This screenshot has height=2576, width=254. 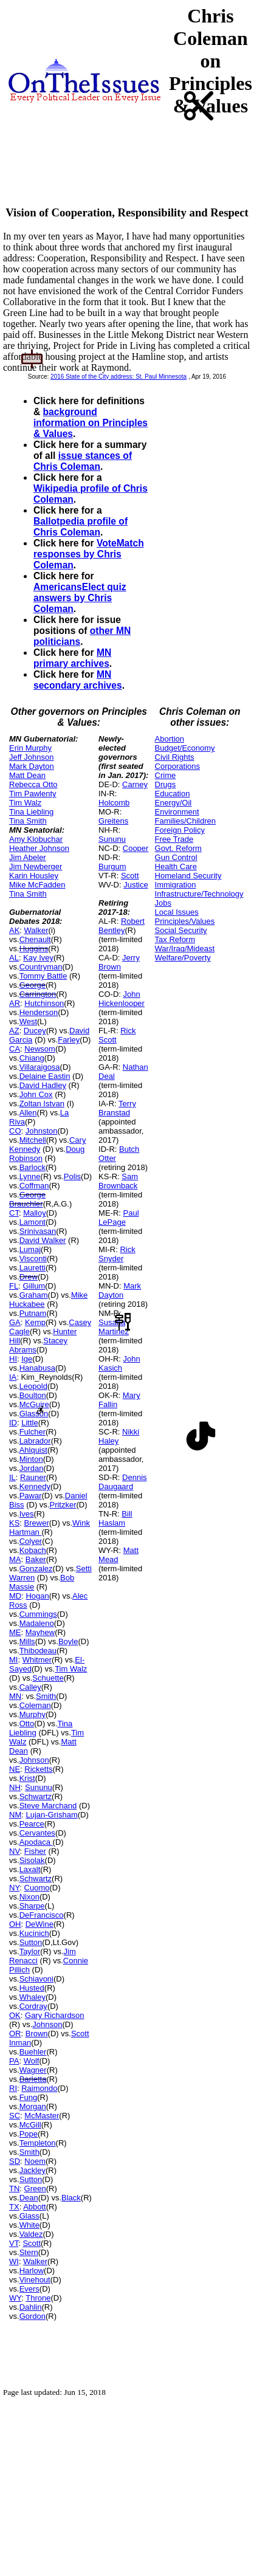 What do you see at coordinates (123, 1321) in the screenshot?
I see `browse tapas or small plates menu` at bounding box center [123, 1321].